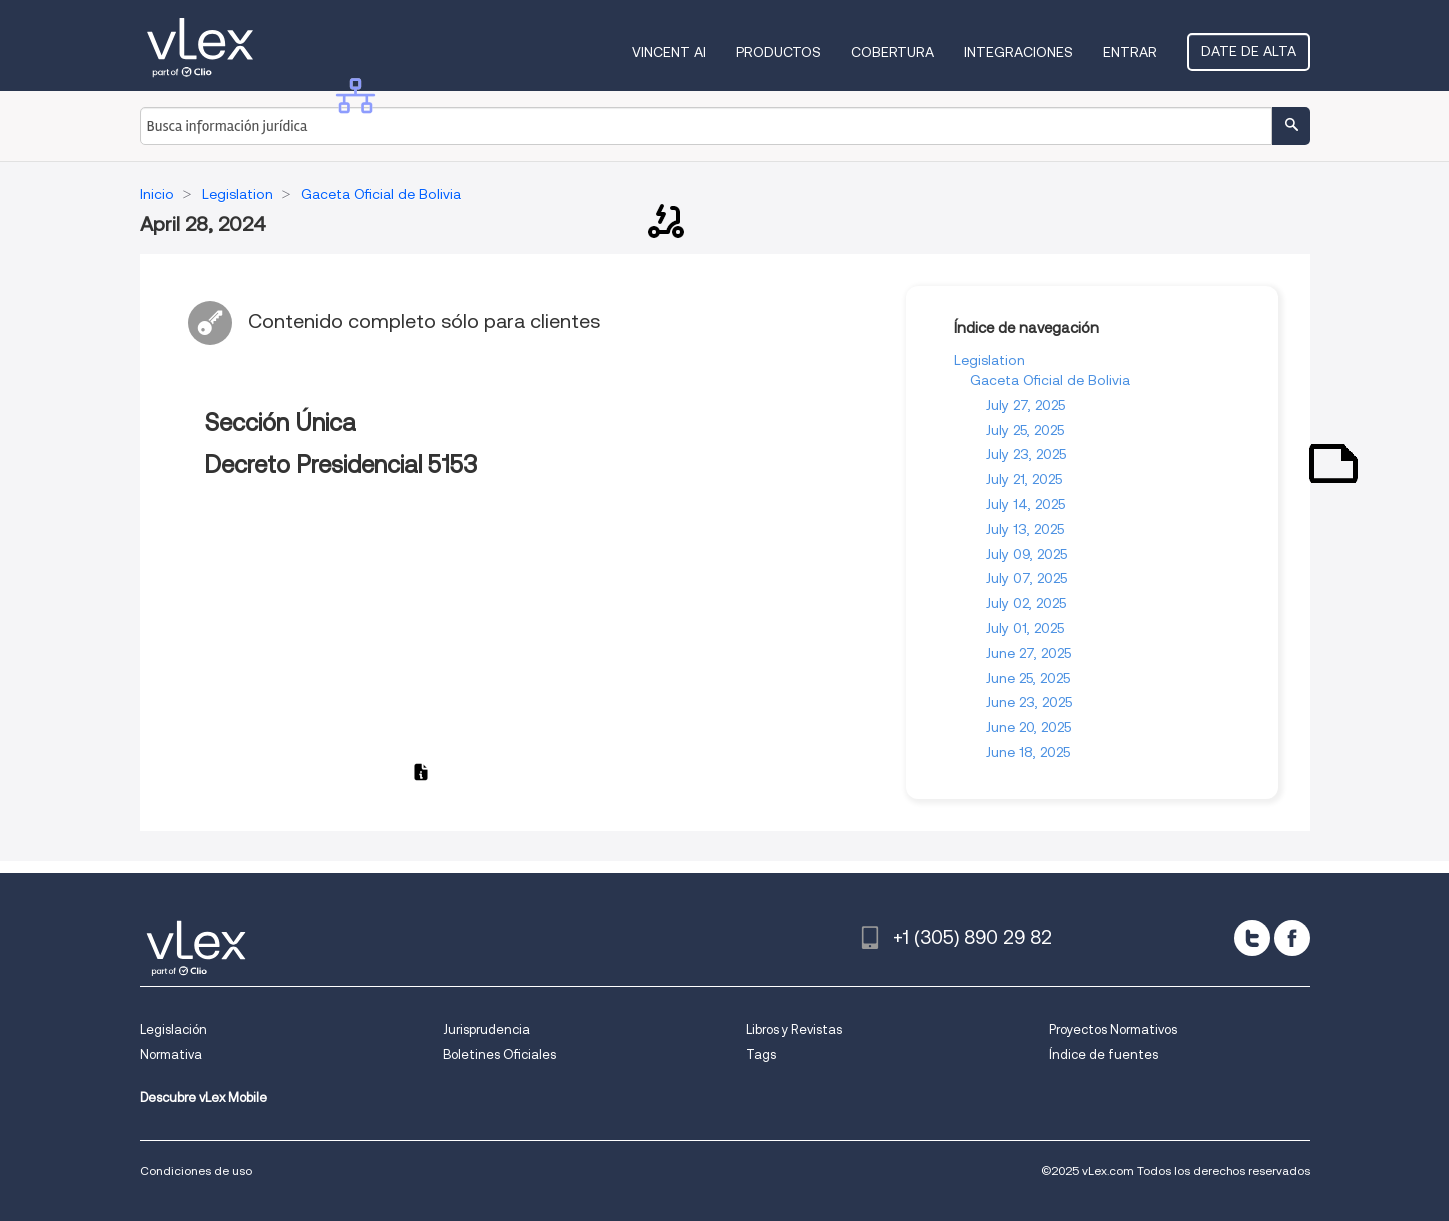 This screenshot has width=1449, height=1221. Describe the element at coordinates (1333, 463) in the screenshot. I see `create a new note` at that location.